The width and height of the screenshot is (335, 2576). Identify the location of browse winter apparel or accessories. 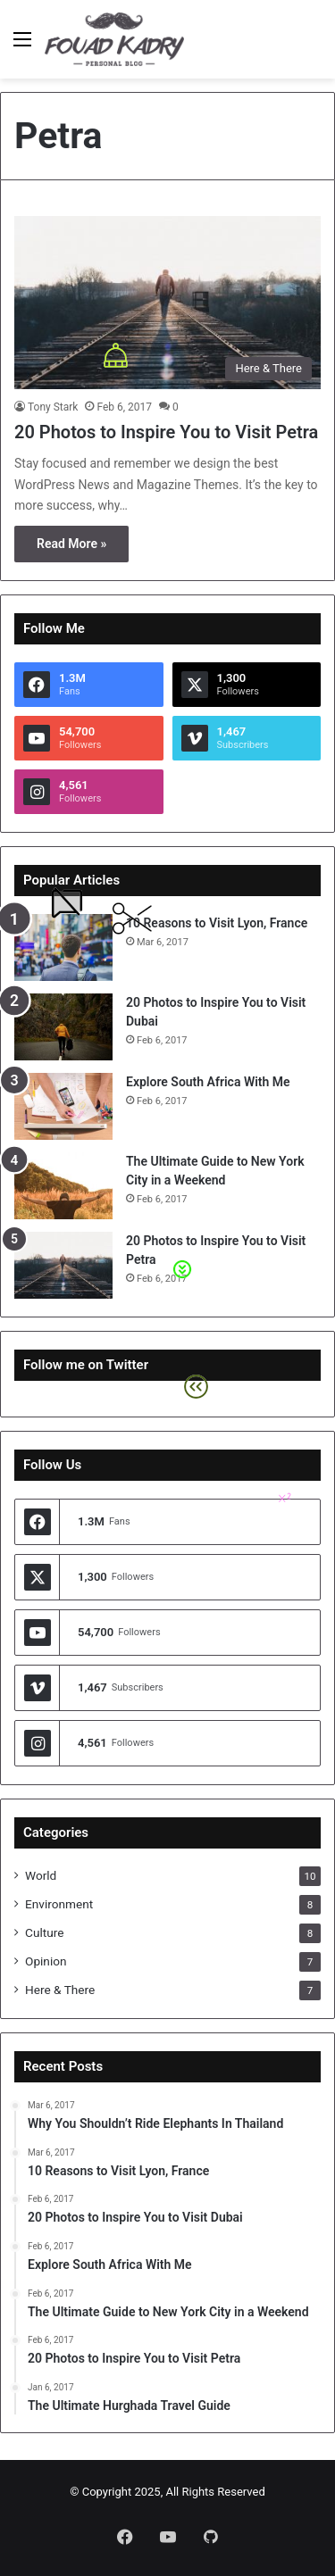
(115, 356).